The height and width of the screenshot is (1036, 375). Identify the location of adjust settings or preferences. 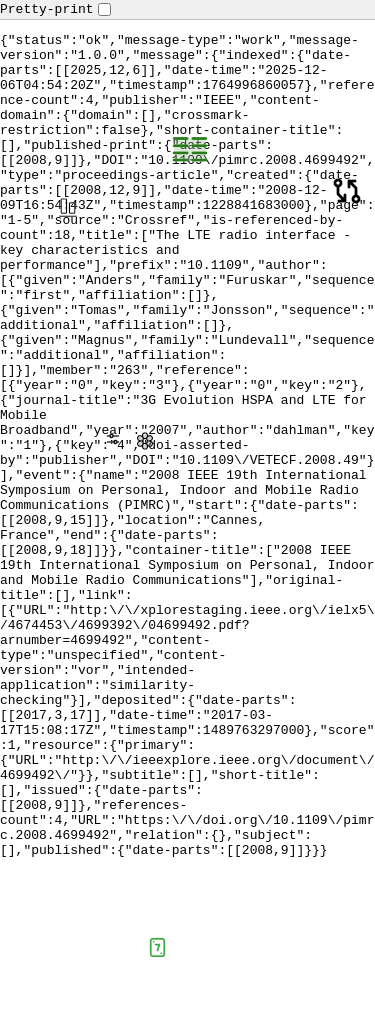
(113, 439).